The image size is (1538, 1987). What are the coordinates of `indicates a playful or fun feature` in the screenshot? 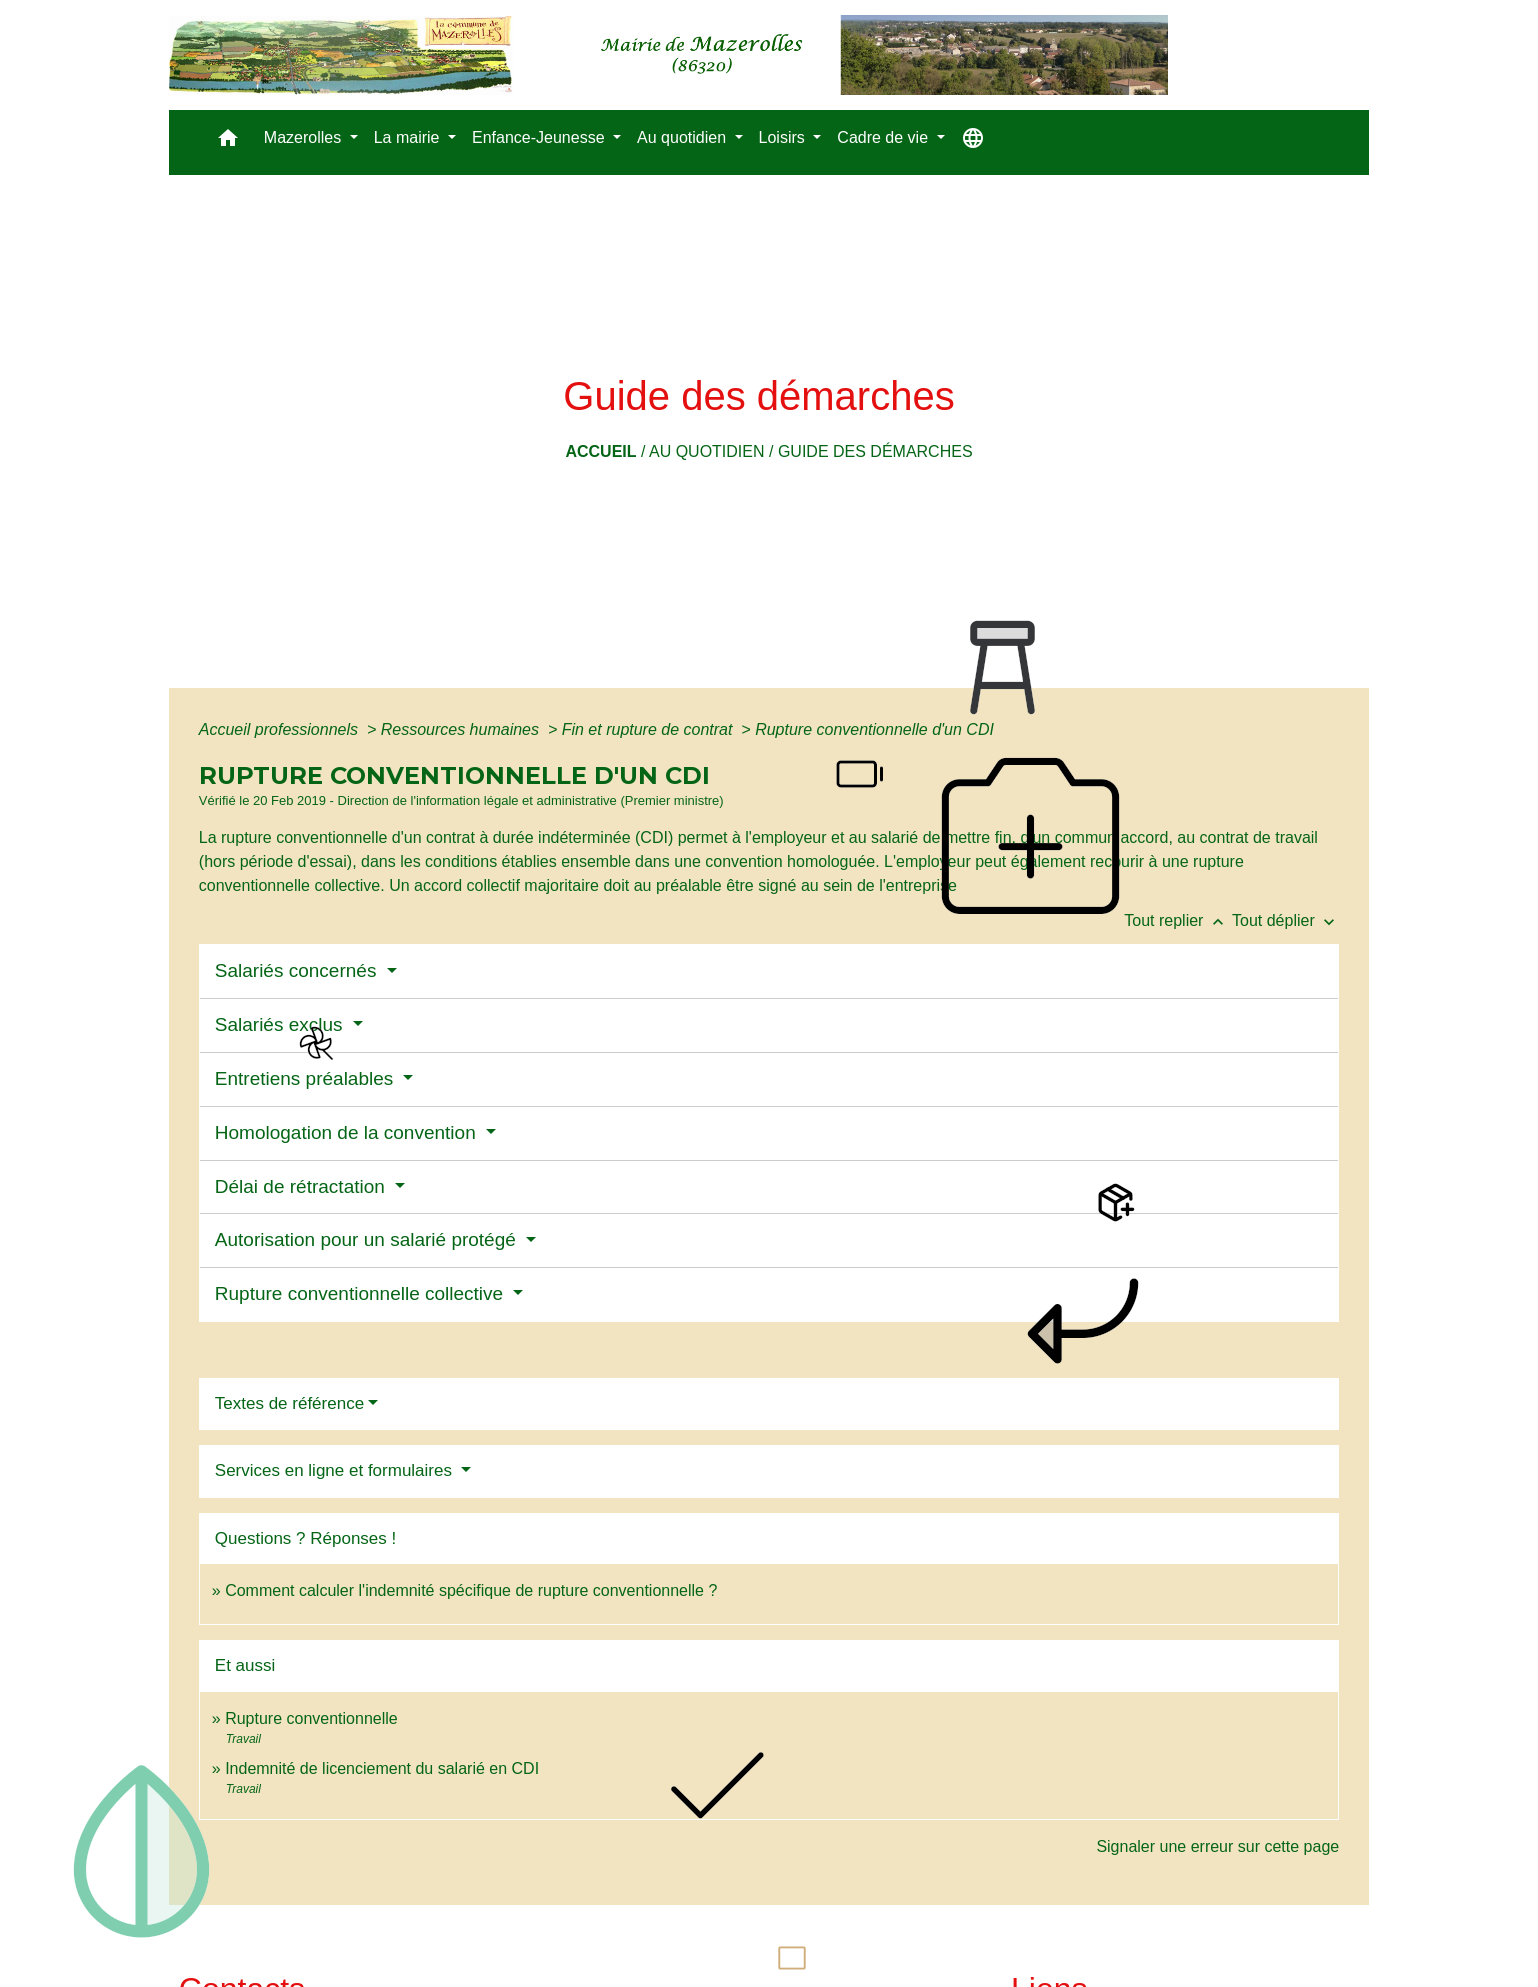 It's located at (317, 1044).